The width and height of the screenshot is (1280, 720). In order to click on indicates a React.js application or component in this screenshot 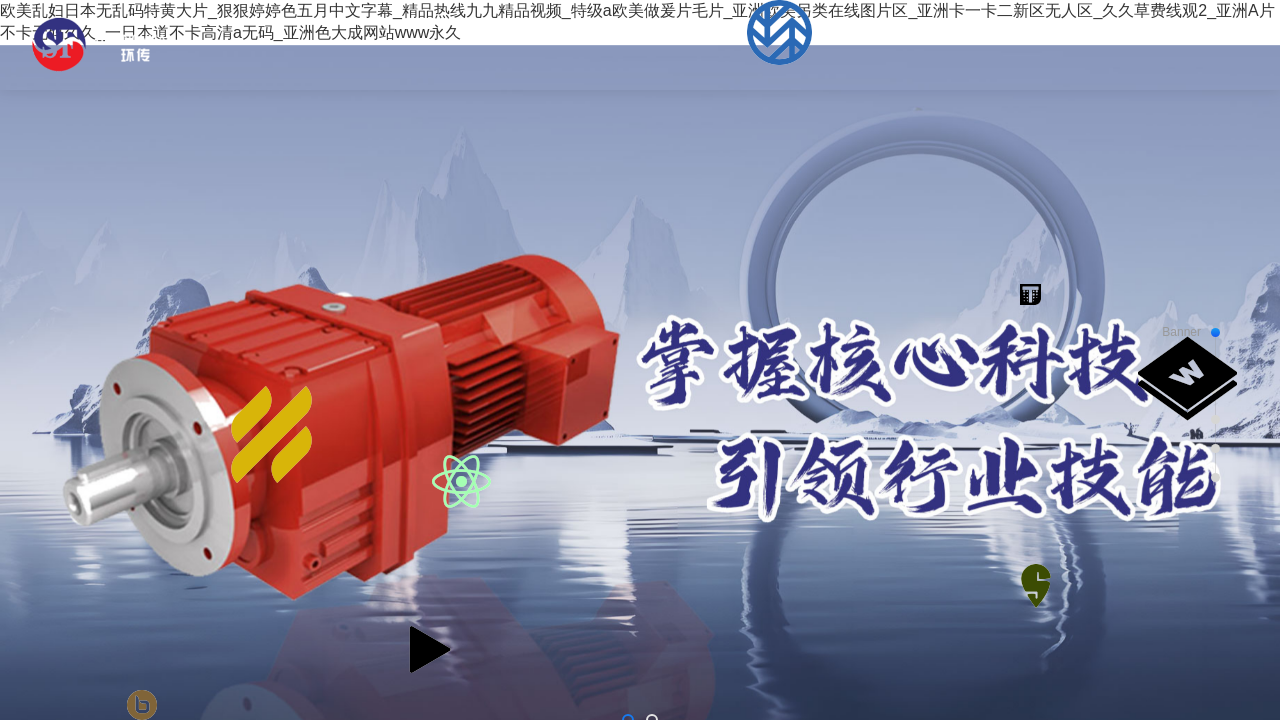, I will do `click(461, 481)`.